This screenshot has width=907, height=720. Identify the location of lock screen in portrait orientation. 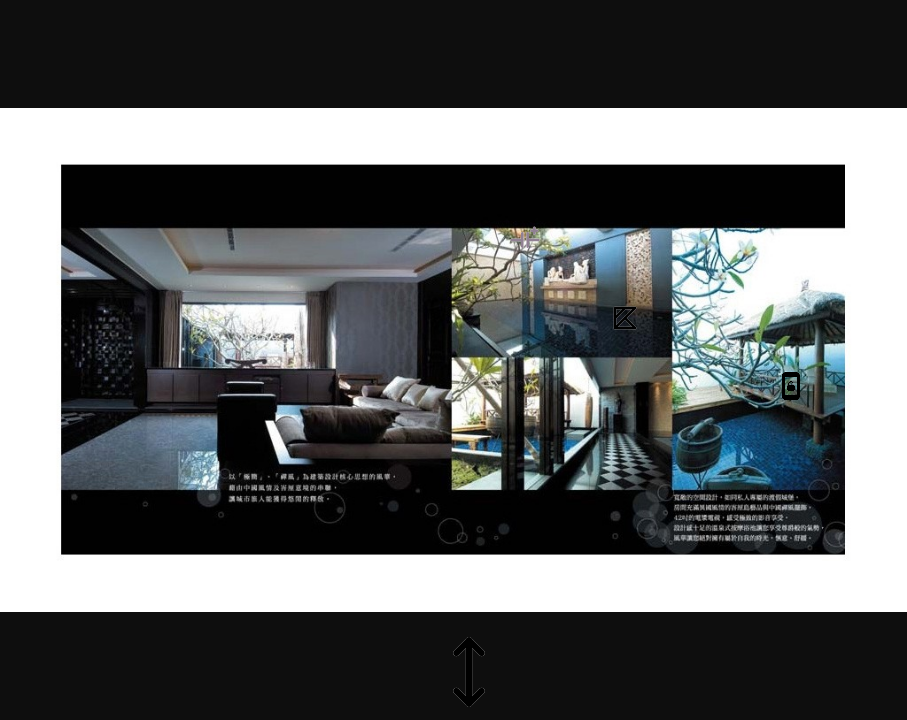
(791, 386).